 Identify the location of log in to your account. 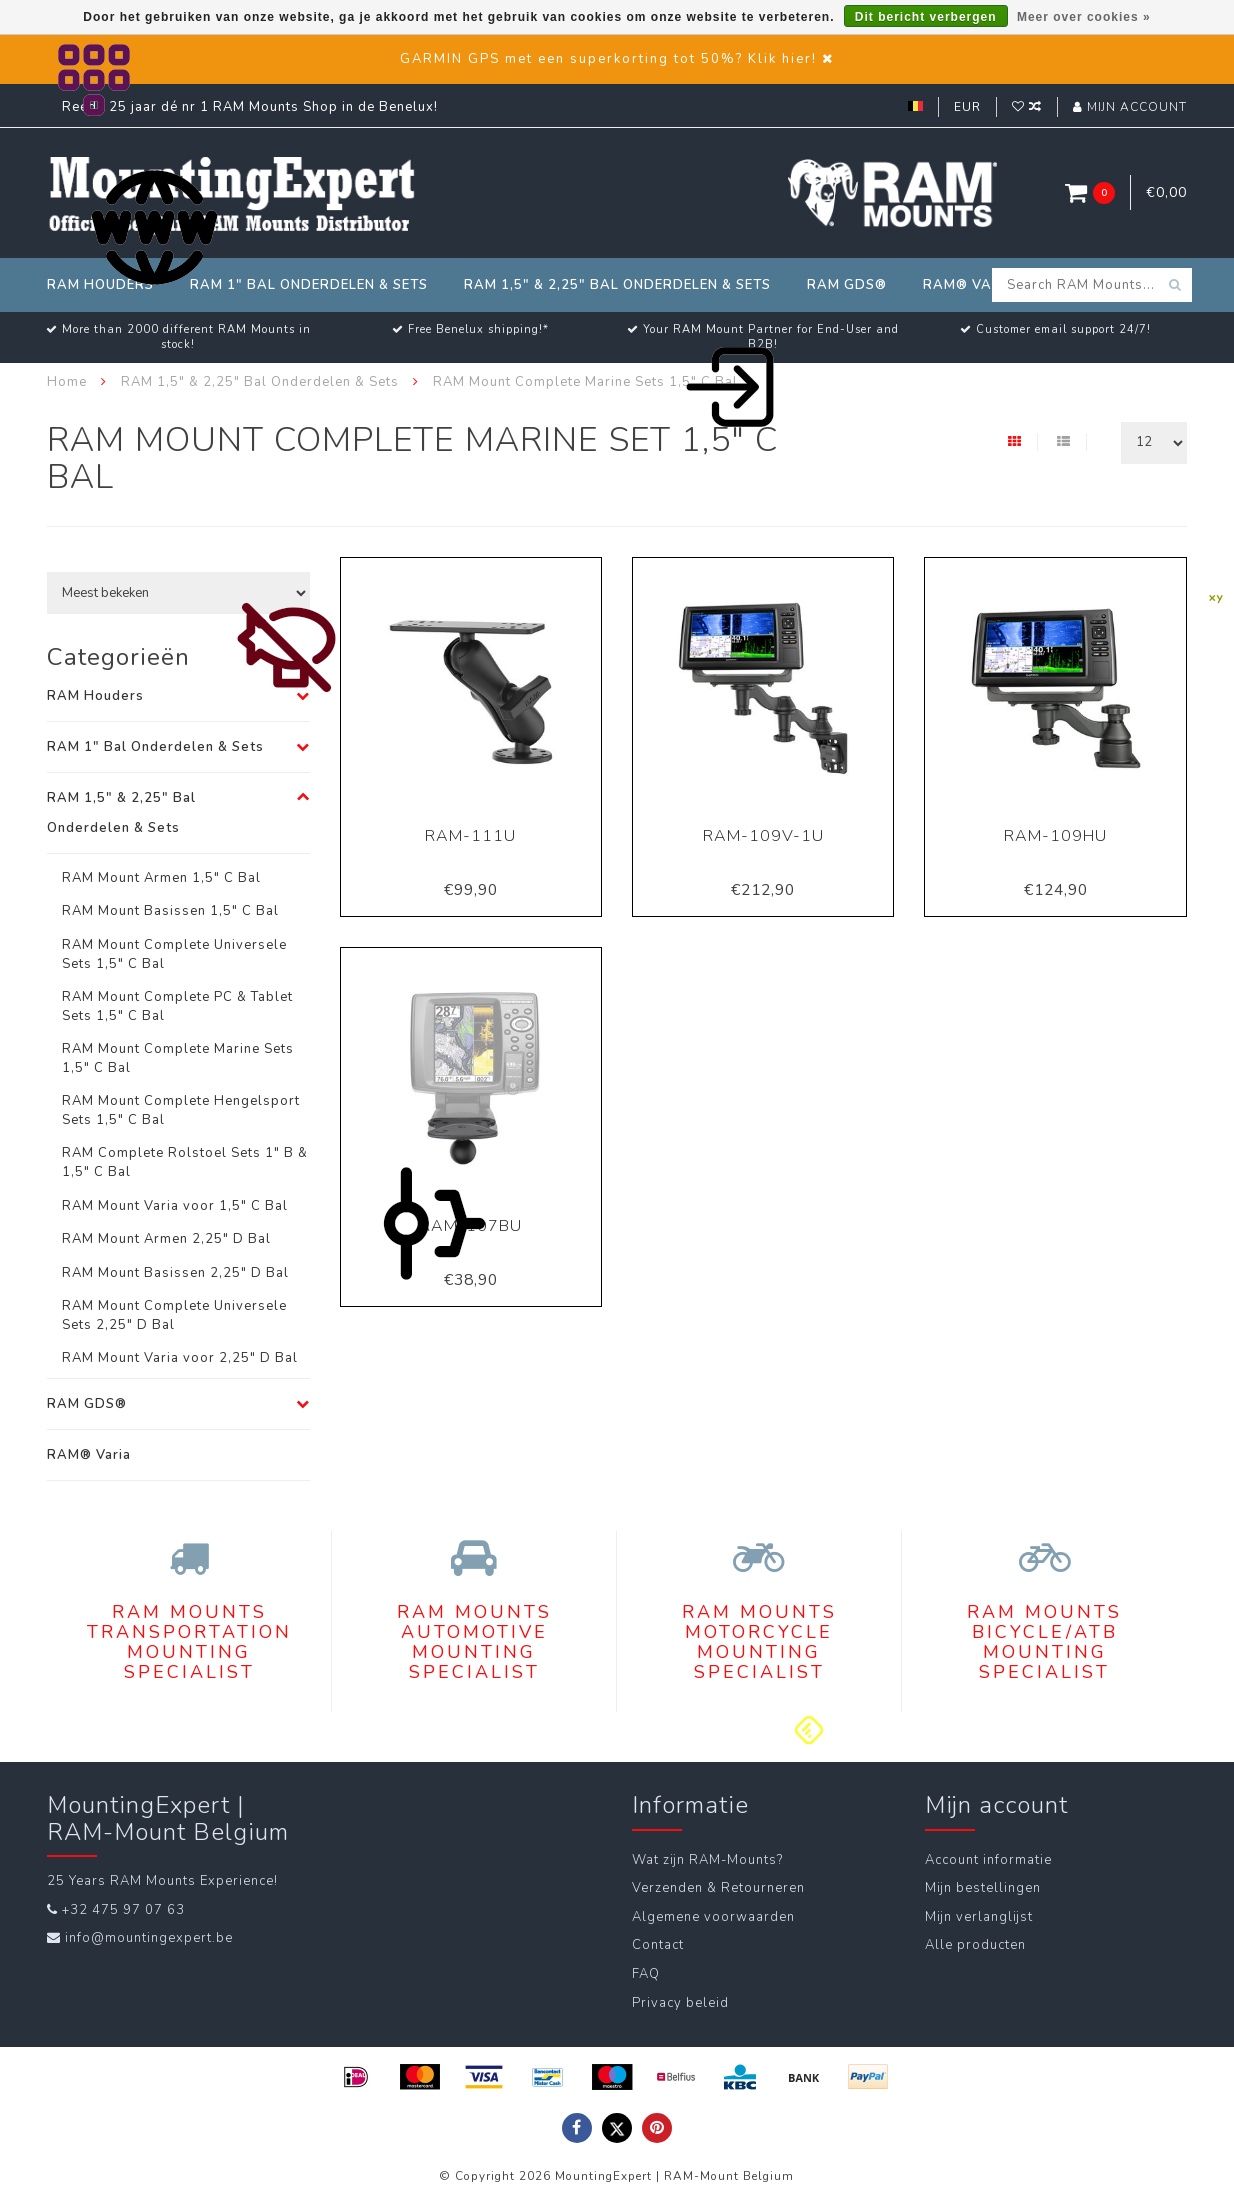
(730, 387).